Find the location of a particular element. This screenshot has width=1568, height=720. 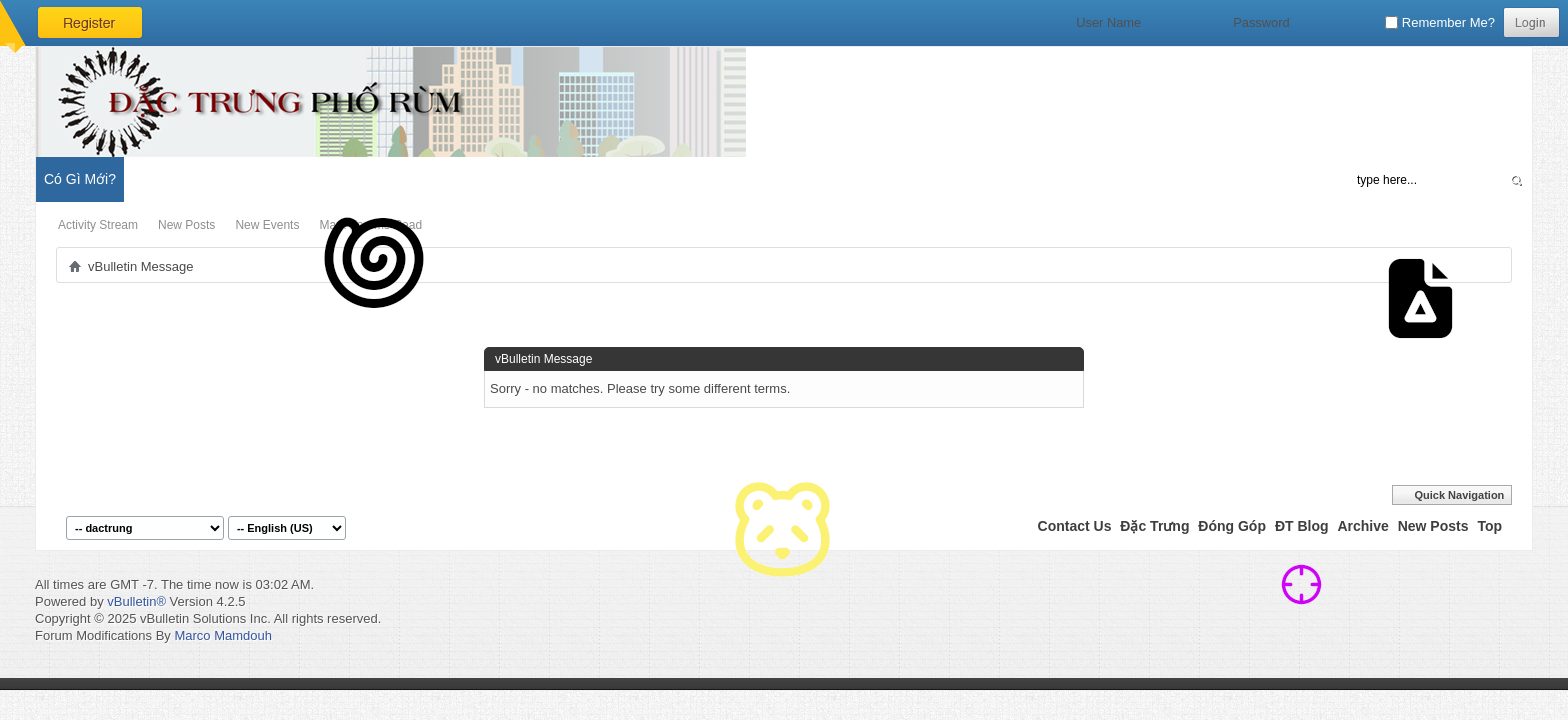

center map on current location is located at coordinates (1301, 584).